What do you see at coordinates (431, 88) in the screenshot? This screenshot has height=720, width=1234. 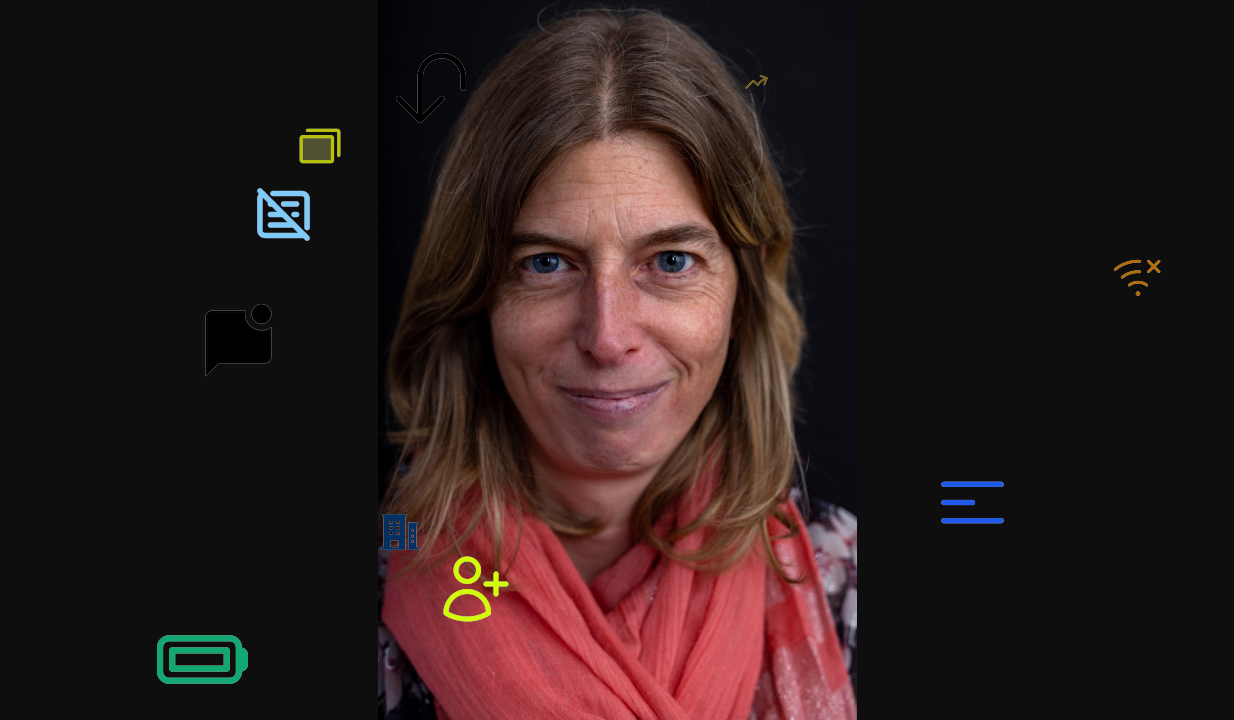 I see `redo an action` at bounding box center [431, 88].